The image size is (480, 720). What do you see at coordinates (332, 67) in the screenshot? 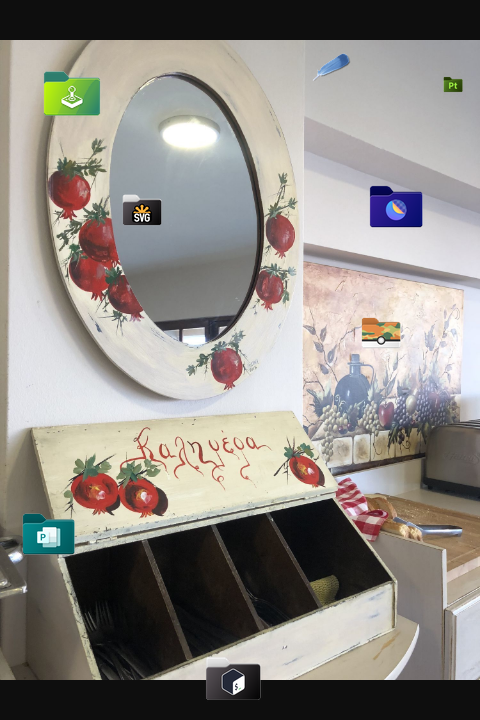
I see `launch the Tk GUI toolkit framework` at bounding box center [332, 67].